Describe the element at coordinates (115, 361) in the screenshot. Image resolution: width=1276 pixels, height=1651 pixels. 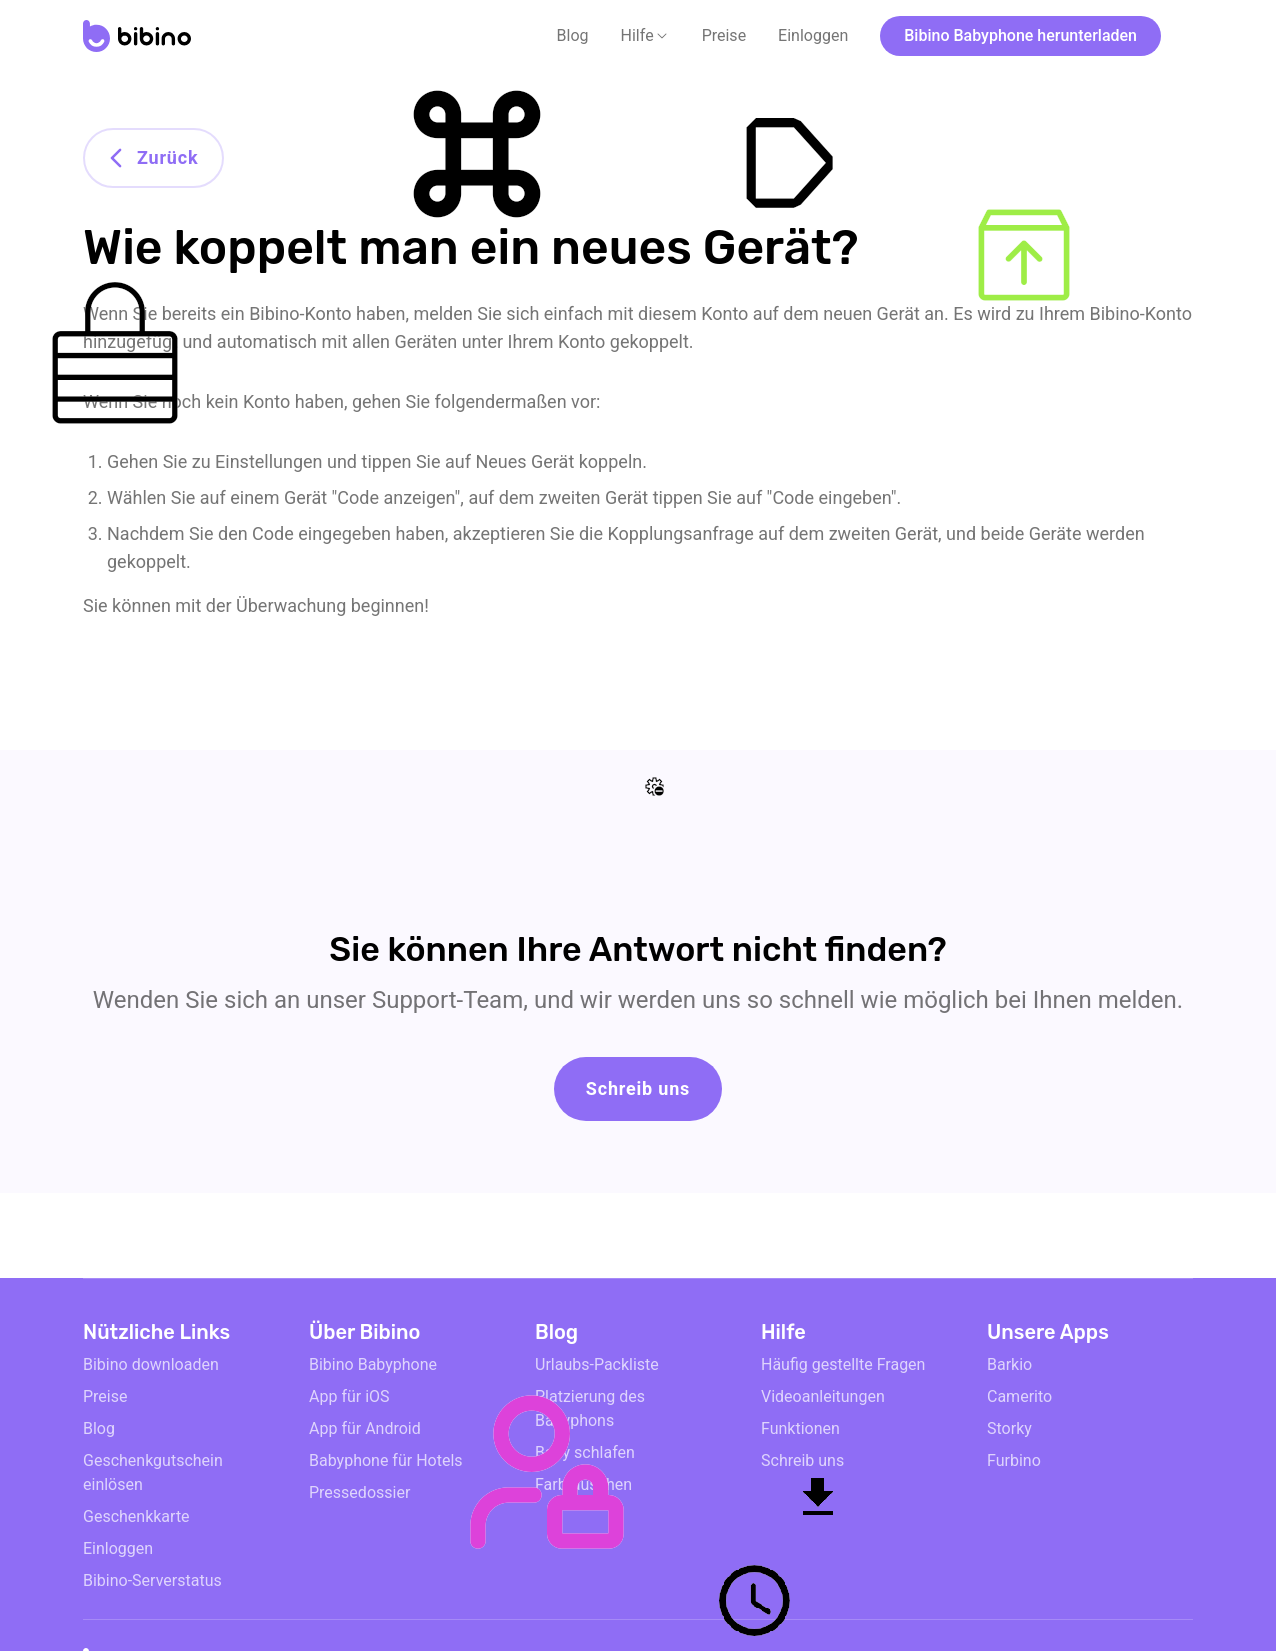
I see `indicates a secure or encrypted connection` at that location.